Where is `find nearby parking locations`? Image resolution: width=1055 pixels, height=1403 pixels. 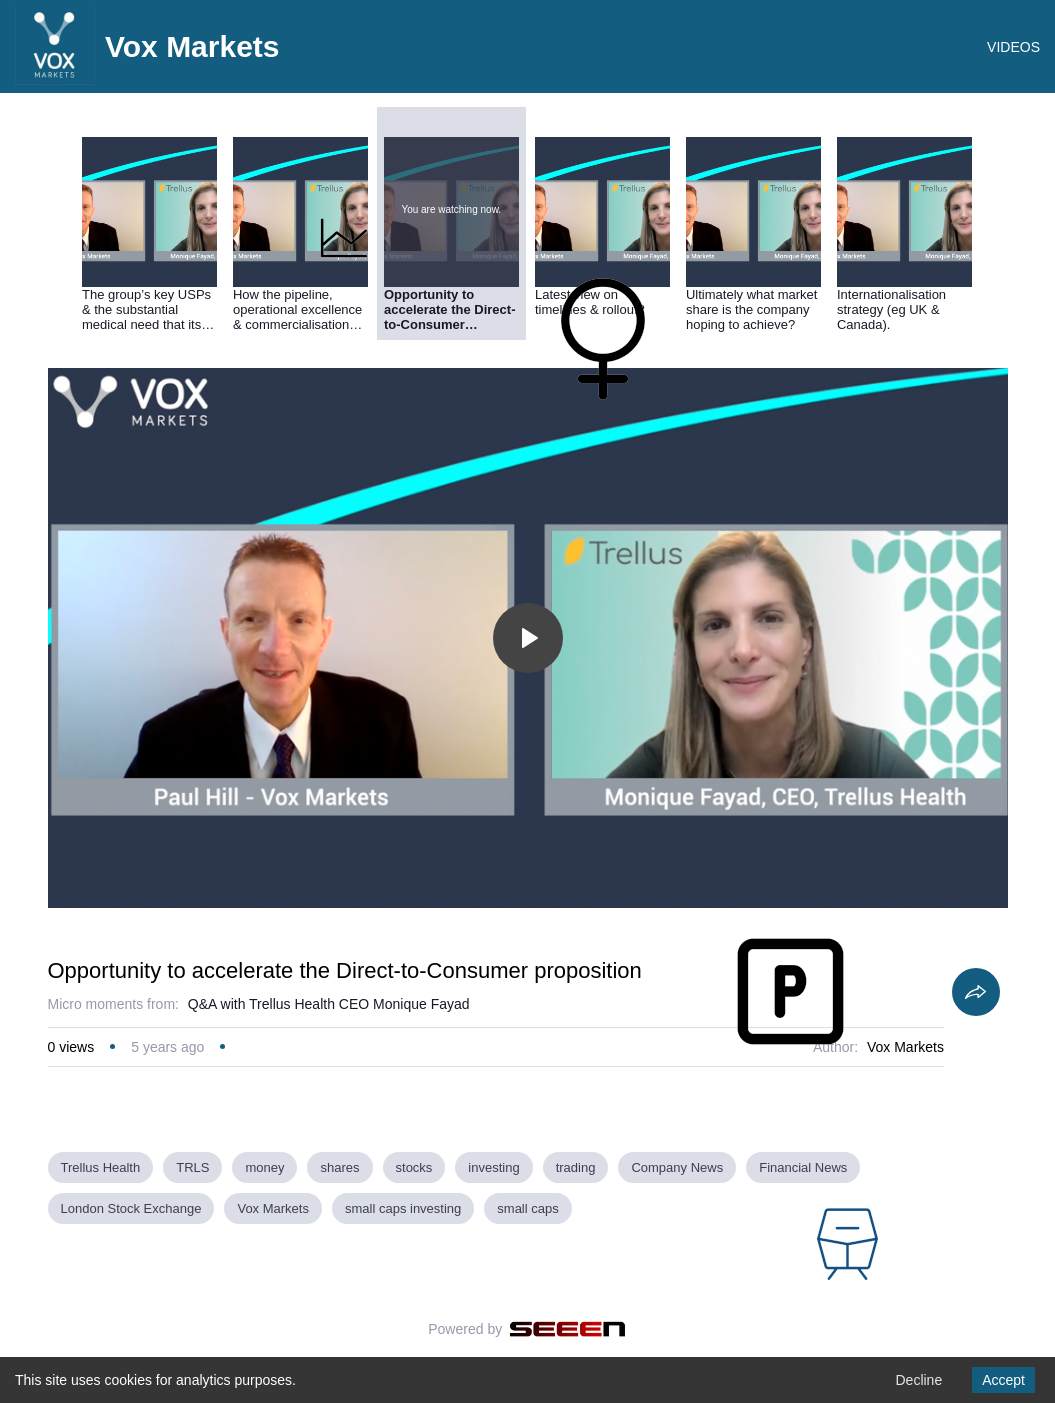
find nearby parking locations is located at coordinates (790, 991).